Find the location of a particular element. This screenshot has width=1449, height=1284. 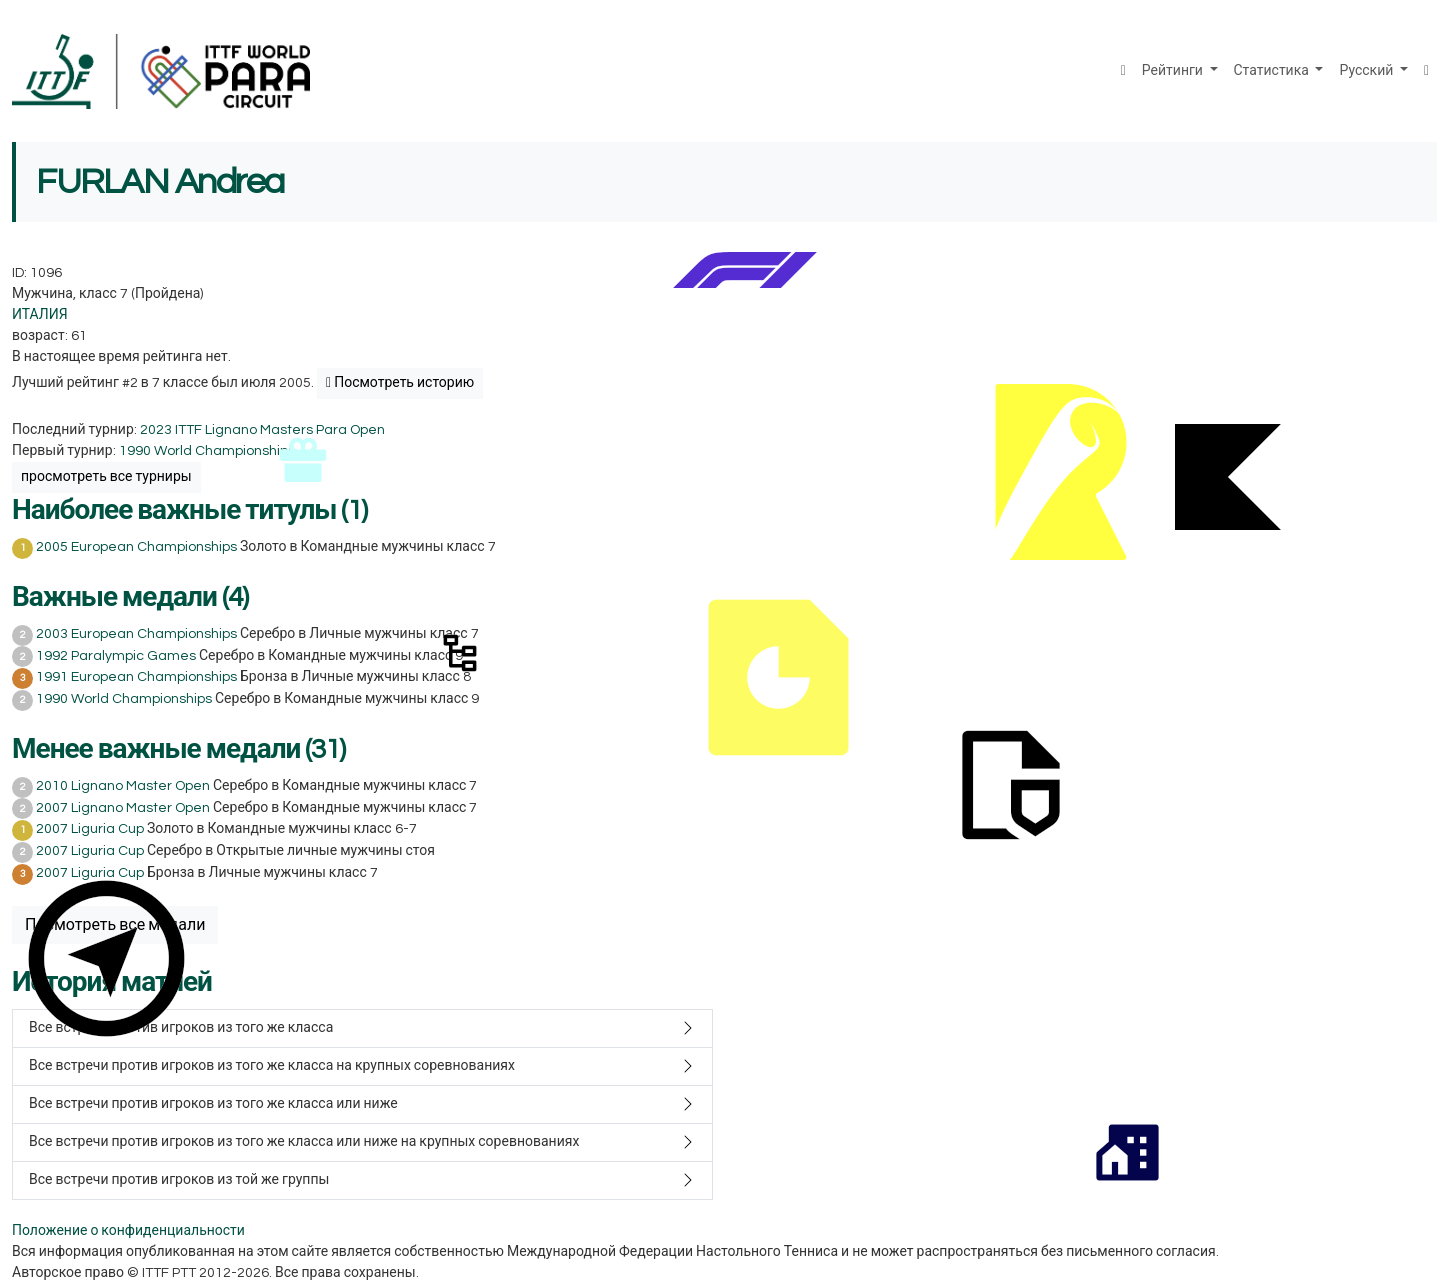

view file analytics or chart report is located at coordinates (778, 677).